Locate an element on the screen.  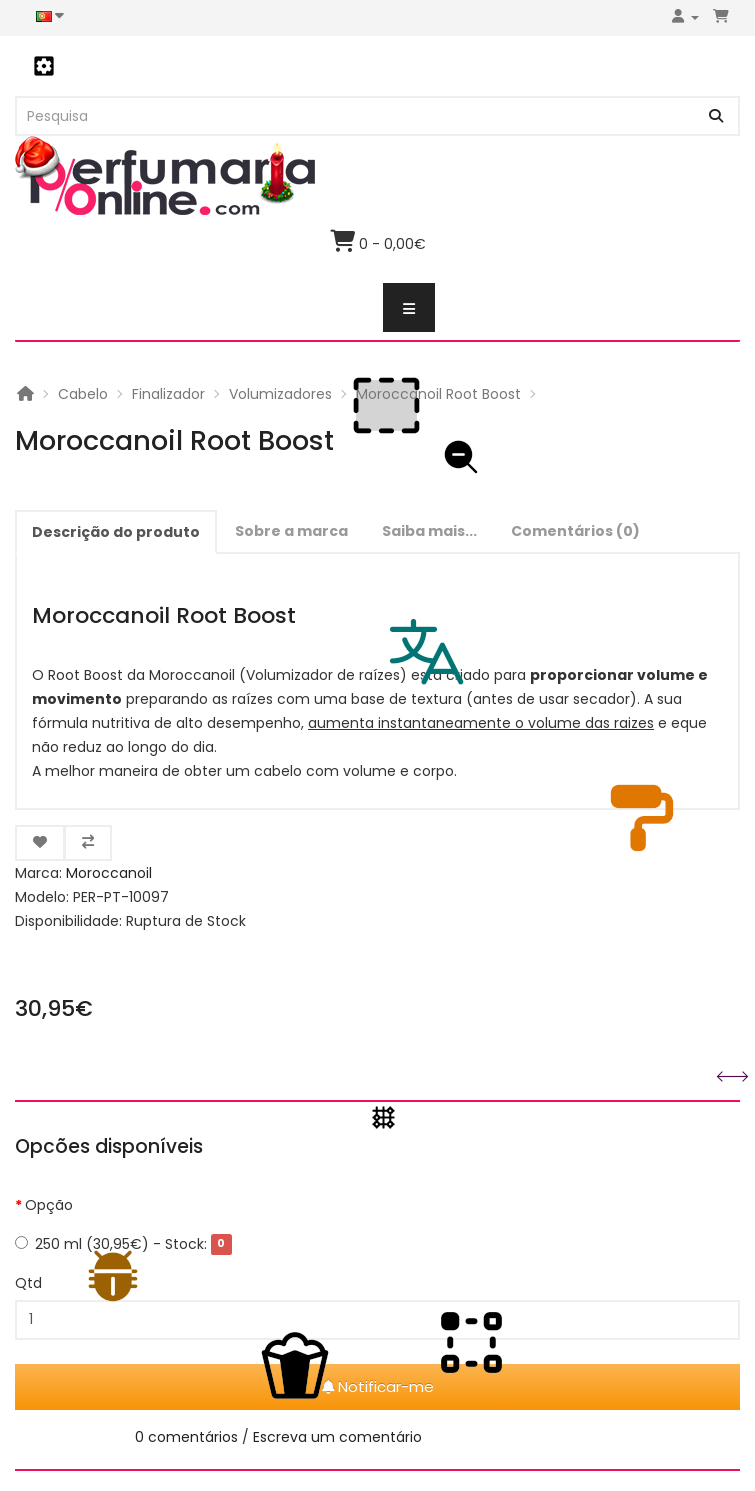
customize theme or appearance settings is located at coordinates (642, 816).